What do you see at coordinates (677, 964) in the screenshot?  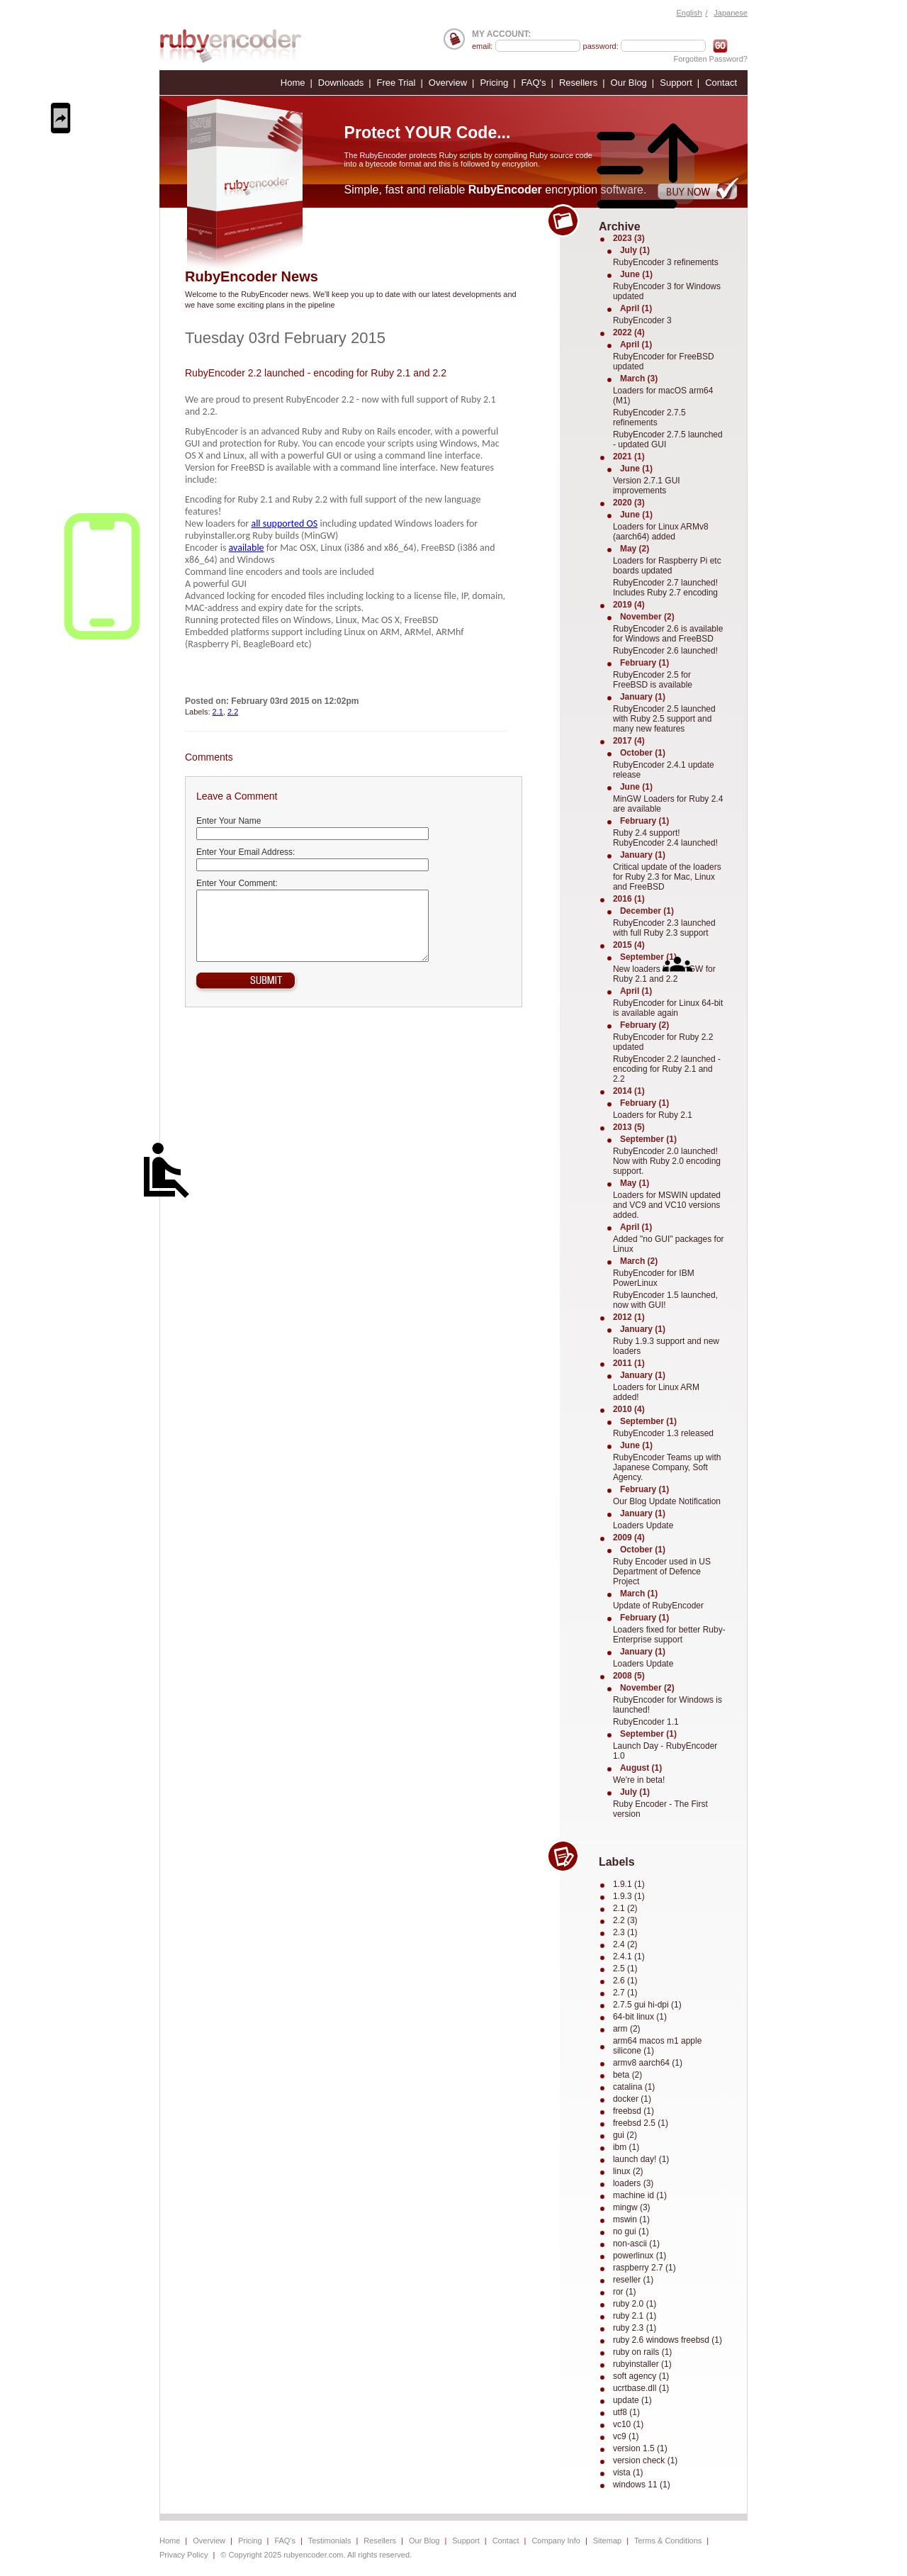 I see `view or manage groups` at bounding box center [677, 964].